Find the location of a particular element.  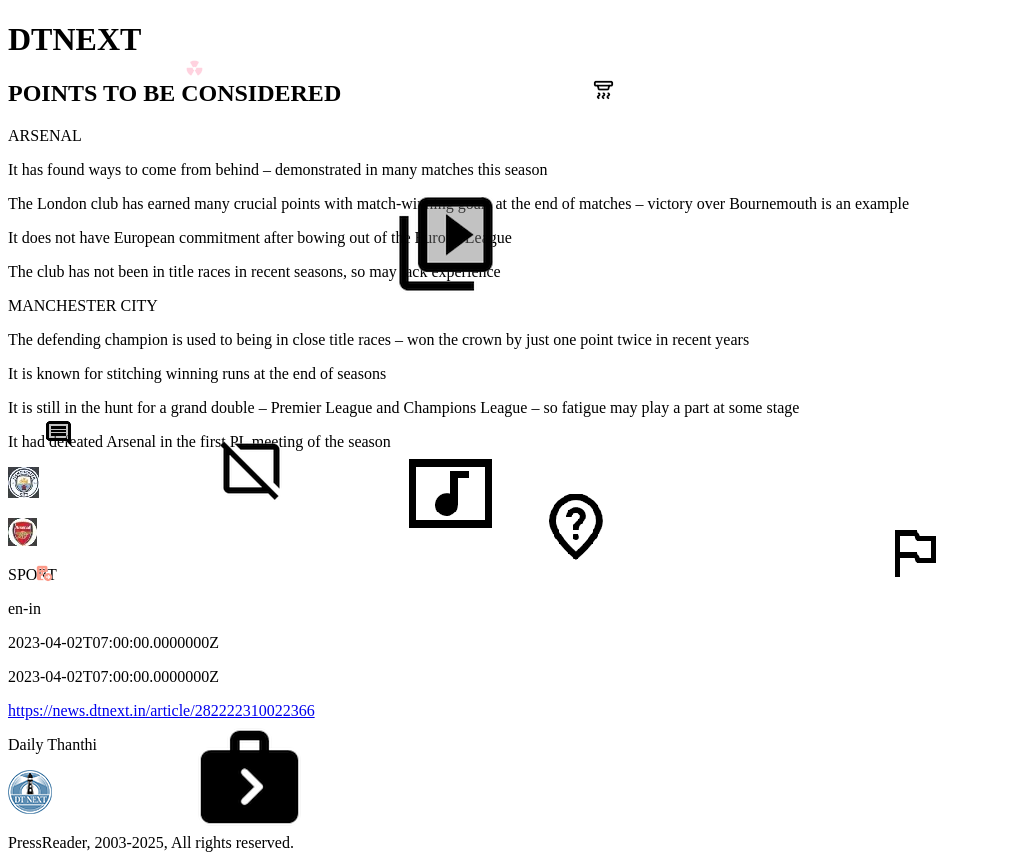

navigate to building or office location is located at coordinates (44, 573).